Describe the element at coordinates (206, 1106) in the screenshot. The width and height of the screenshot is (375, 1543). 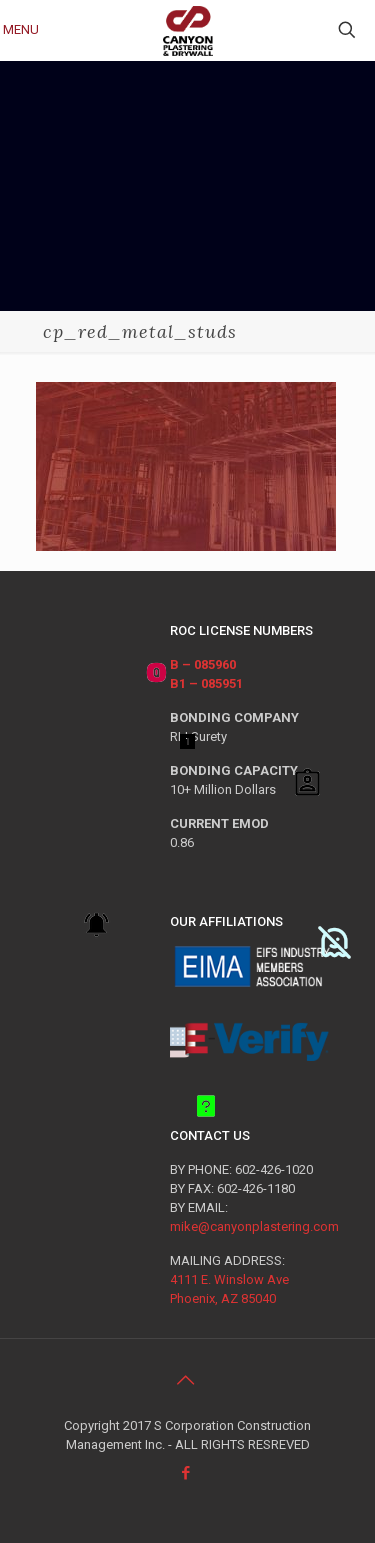
I see `access help or FAQ section` at that location.